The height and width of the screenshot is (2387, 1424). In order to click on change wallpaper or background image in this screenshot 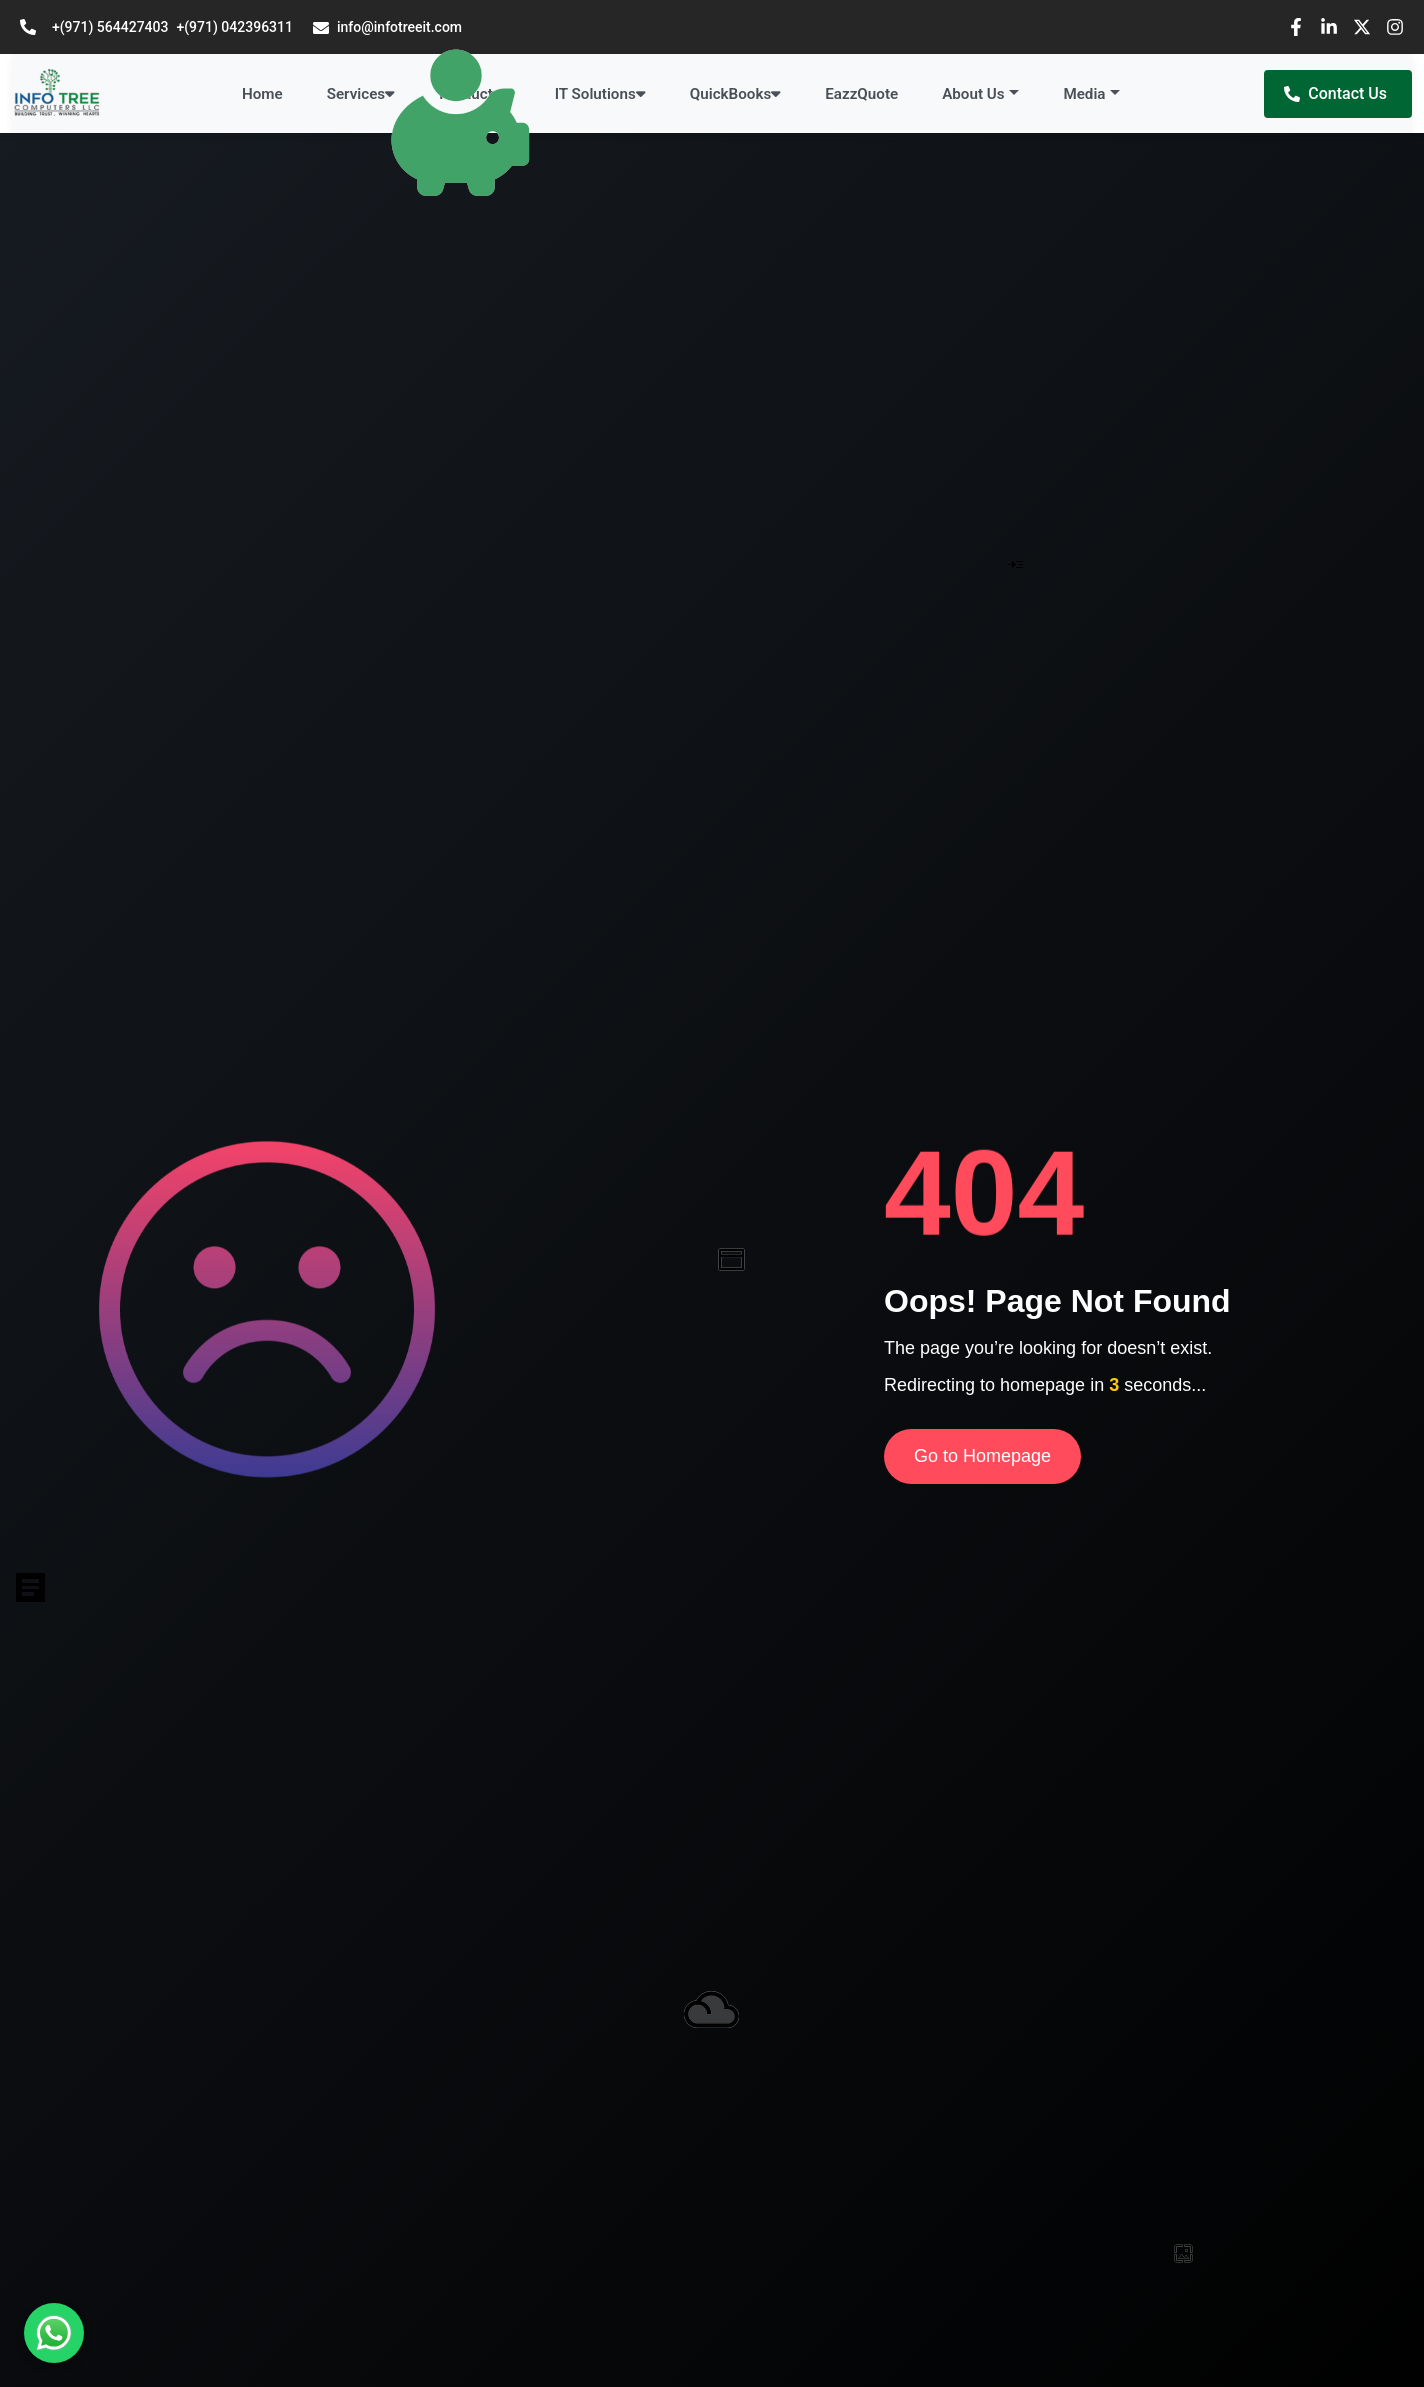, I will do `click(1183, 2253)`.